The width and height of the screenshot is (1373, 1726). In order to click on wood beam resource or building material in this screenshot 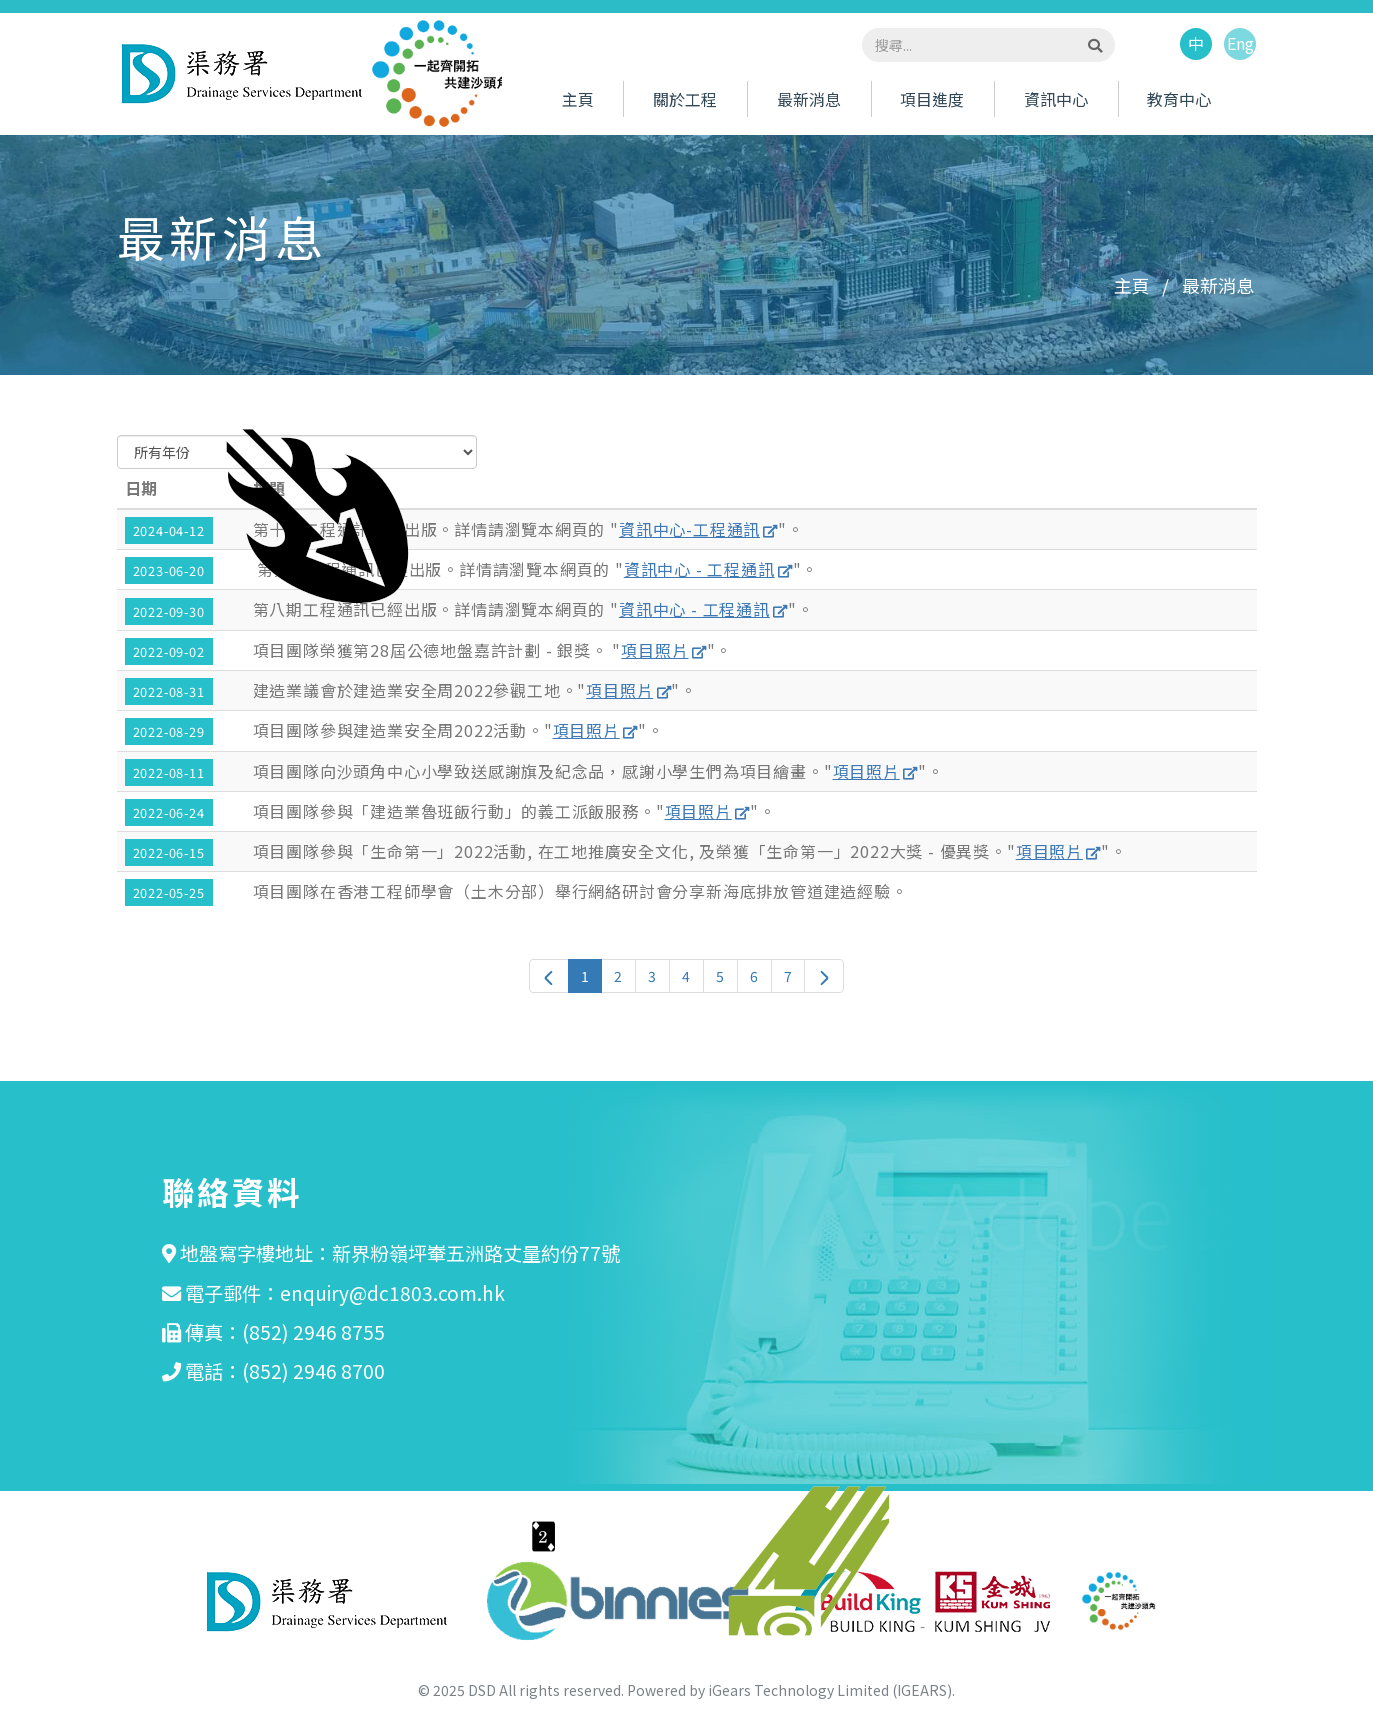, I will do `click(809, 1561)`.